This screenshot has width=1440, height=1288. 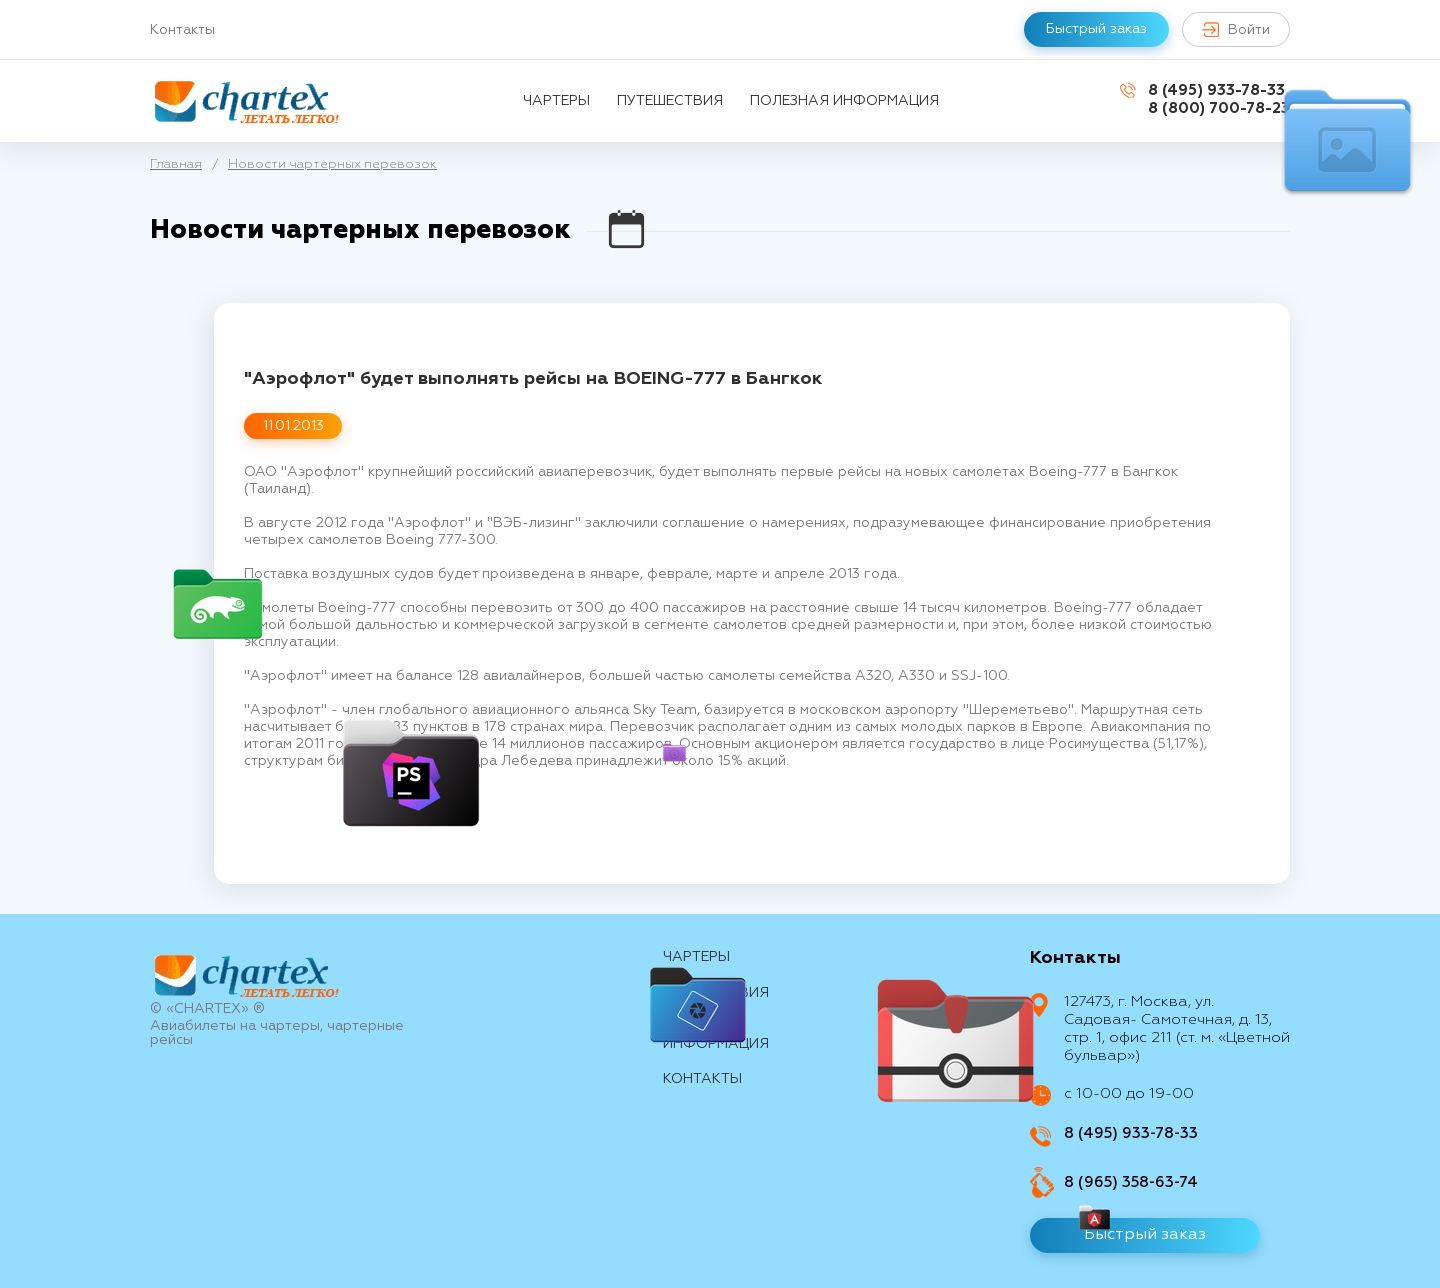 I want to click on folder containing Angular project files, so click(x=1094, y=1218).